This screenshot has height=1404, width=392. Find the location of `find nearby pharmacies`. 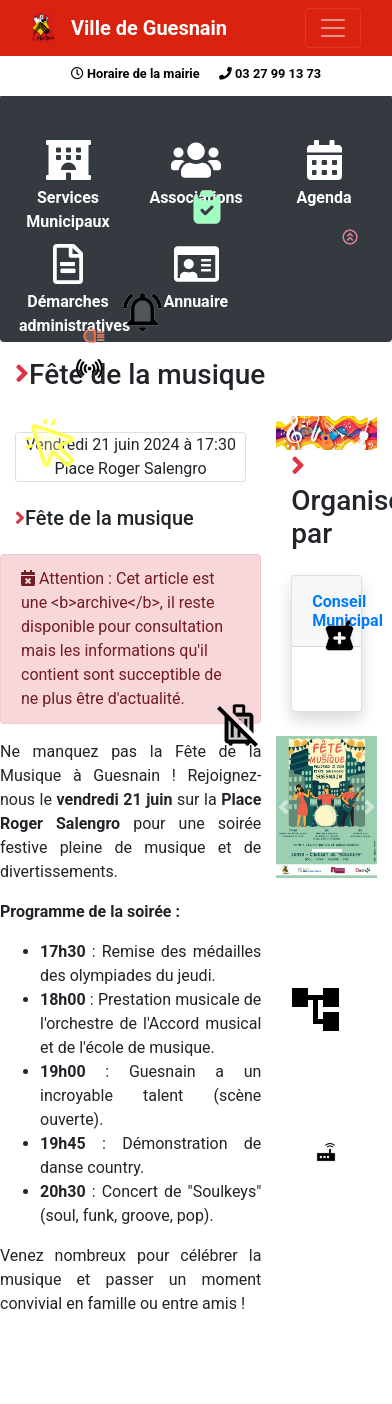

find nearby pharmacies is located at coordinates (339, 636).